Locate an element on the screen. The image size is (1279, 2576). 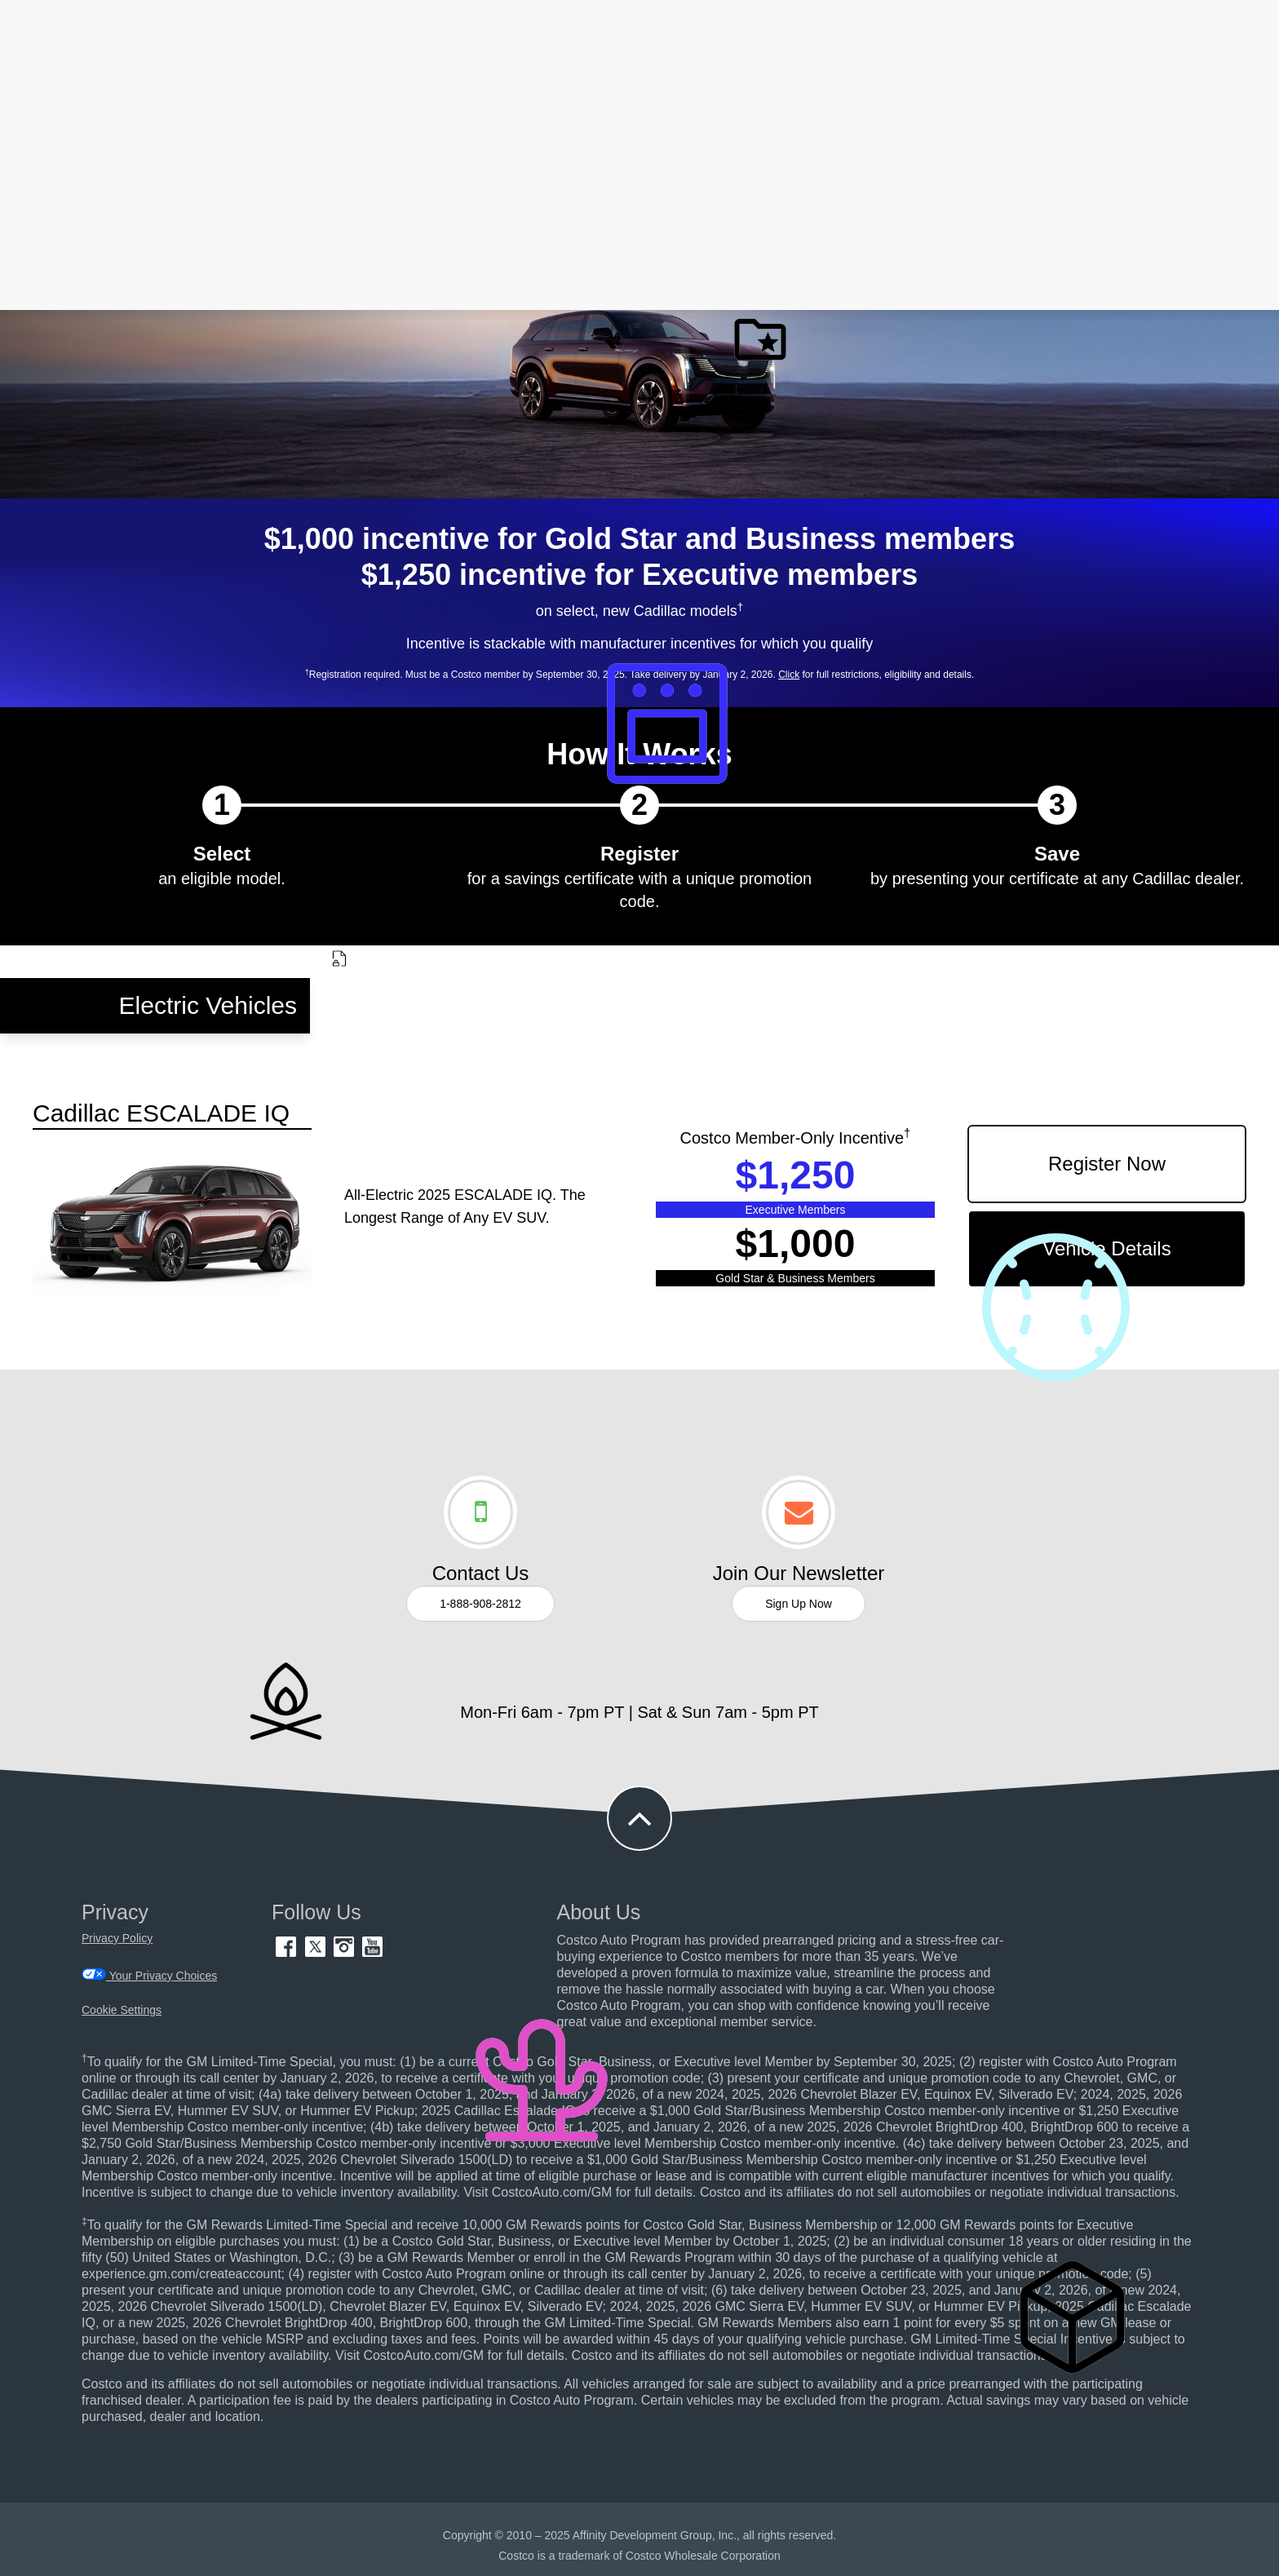
access outdoor or camping-related features is located at coordinates (285, 1701).